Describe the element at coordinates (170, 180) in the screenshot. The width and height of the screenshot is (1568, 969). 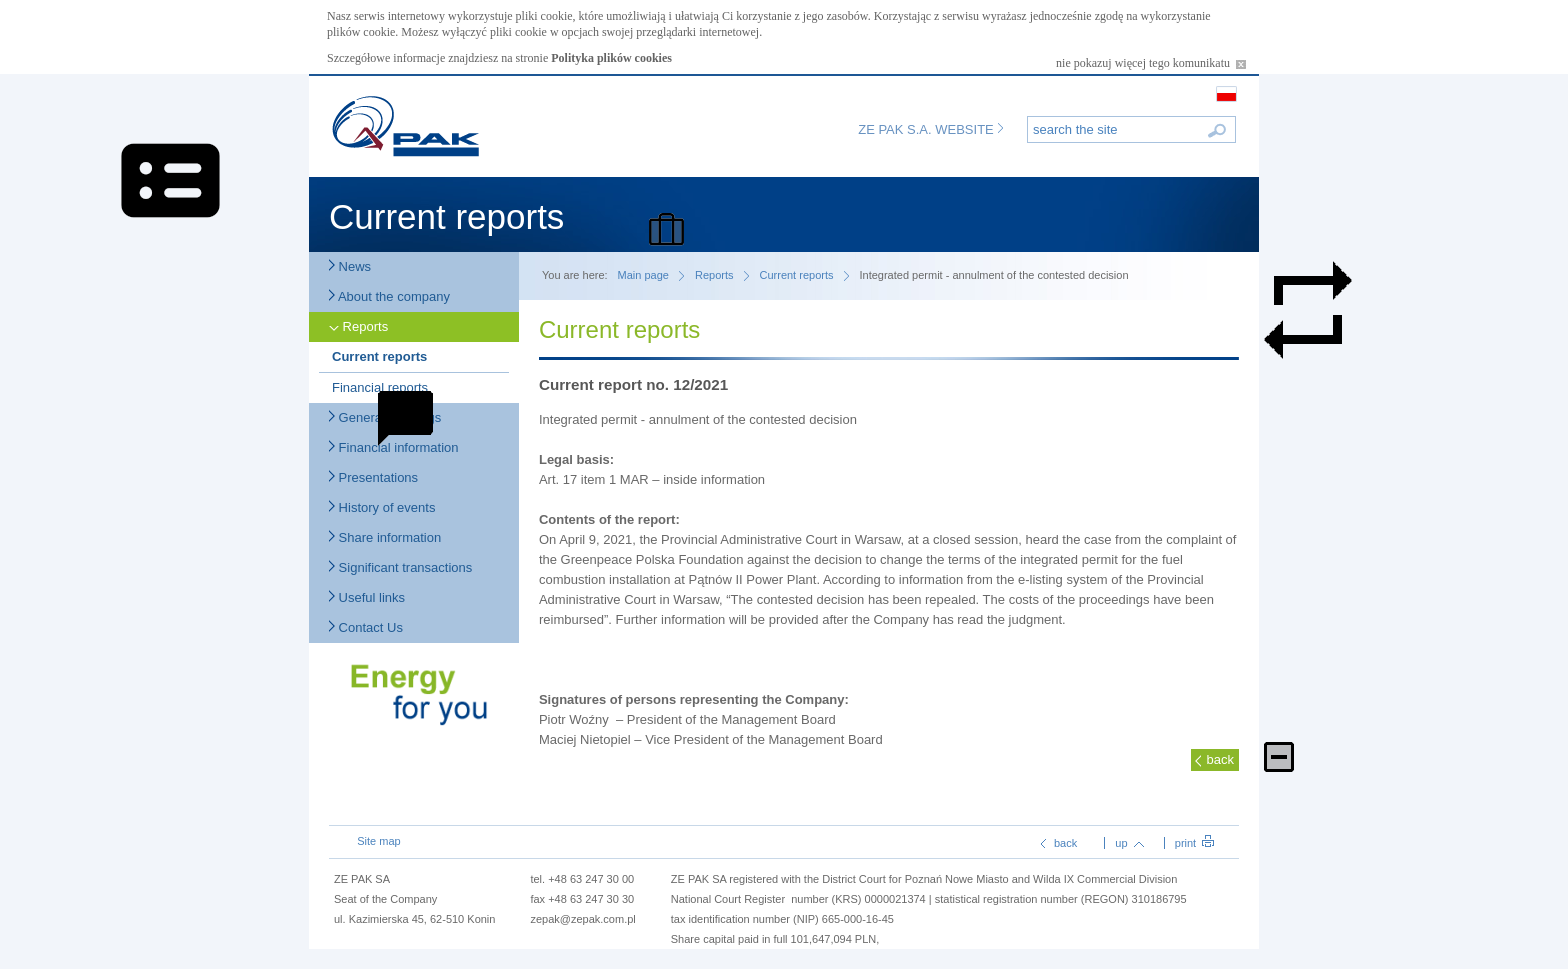
I see `view list or menu items` at that location.